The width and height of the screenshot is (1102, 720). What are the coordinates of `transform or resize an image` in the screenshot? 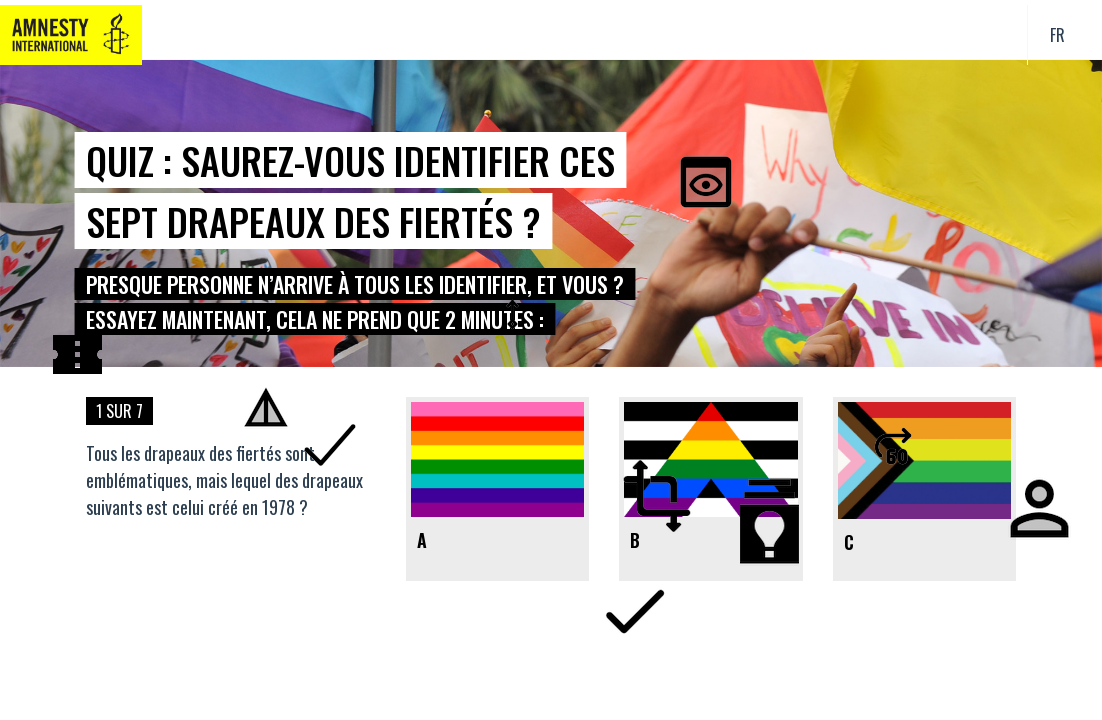 It's located at (657, 496).